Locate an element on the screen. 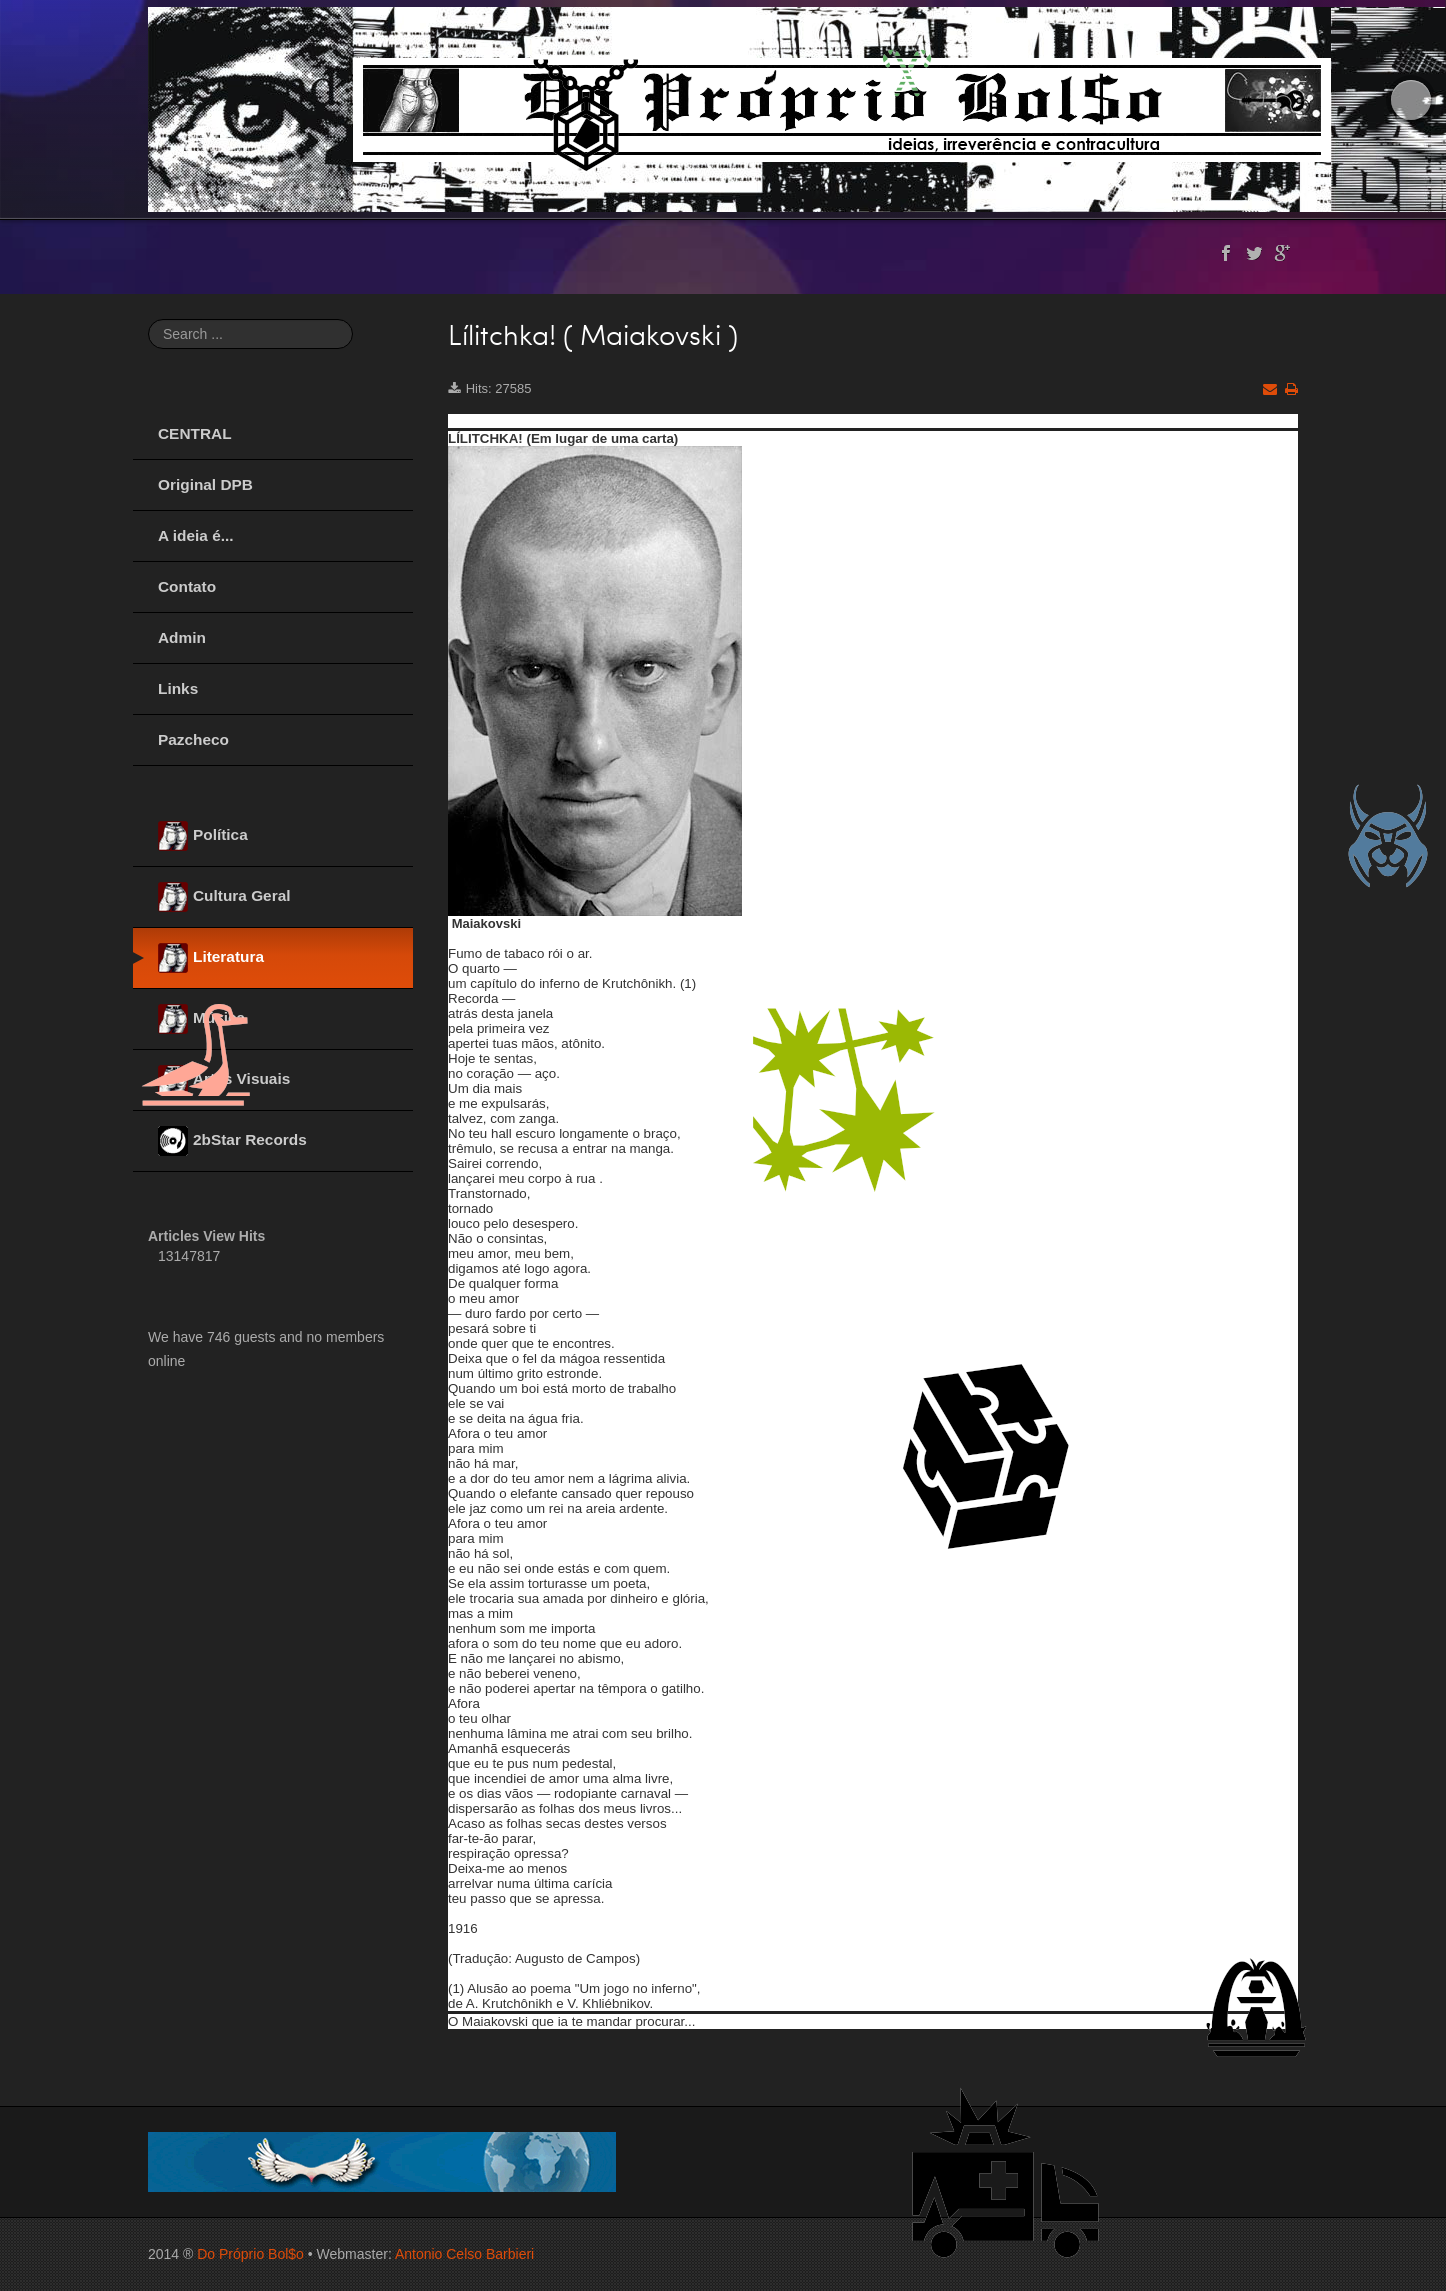 This screenshot has height=2291, width=1446. access puzzle or jigsaw game is located at coordinates (985, 1456).